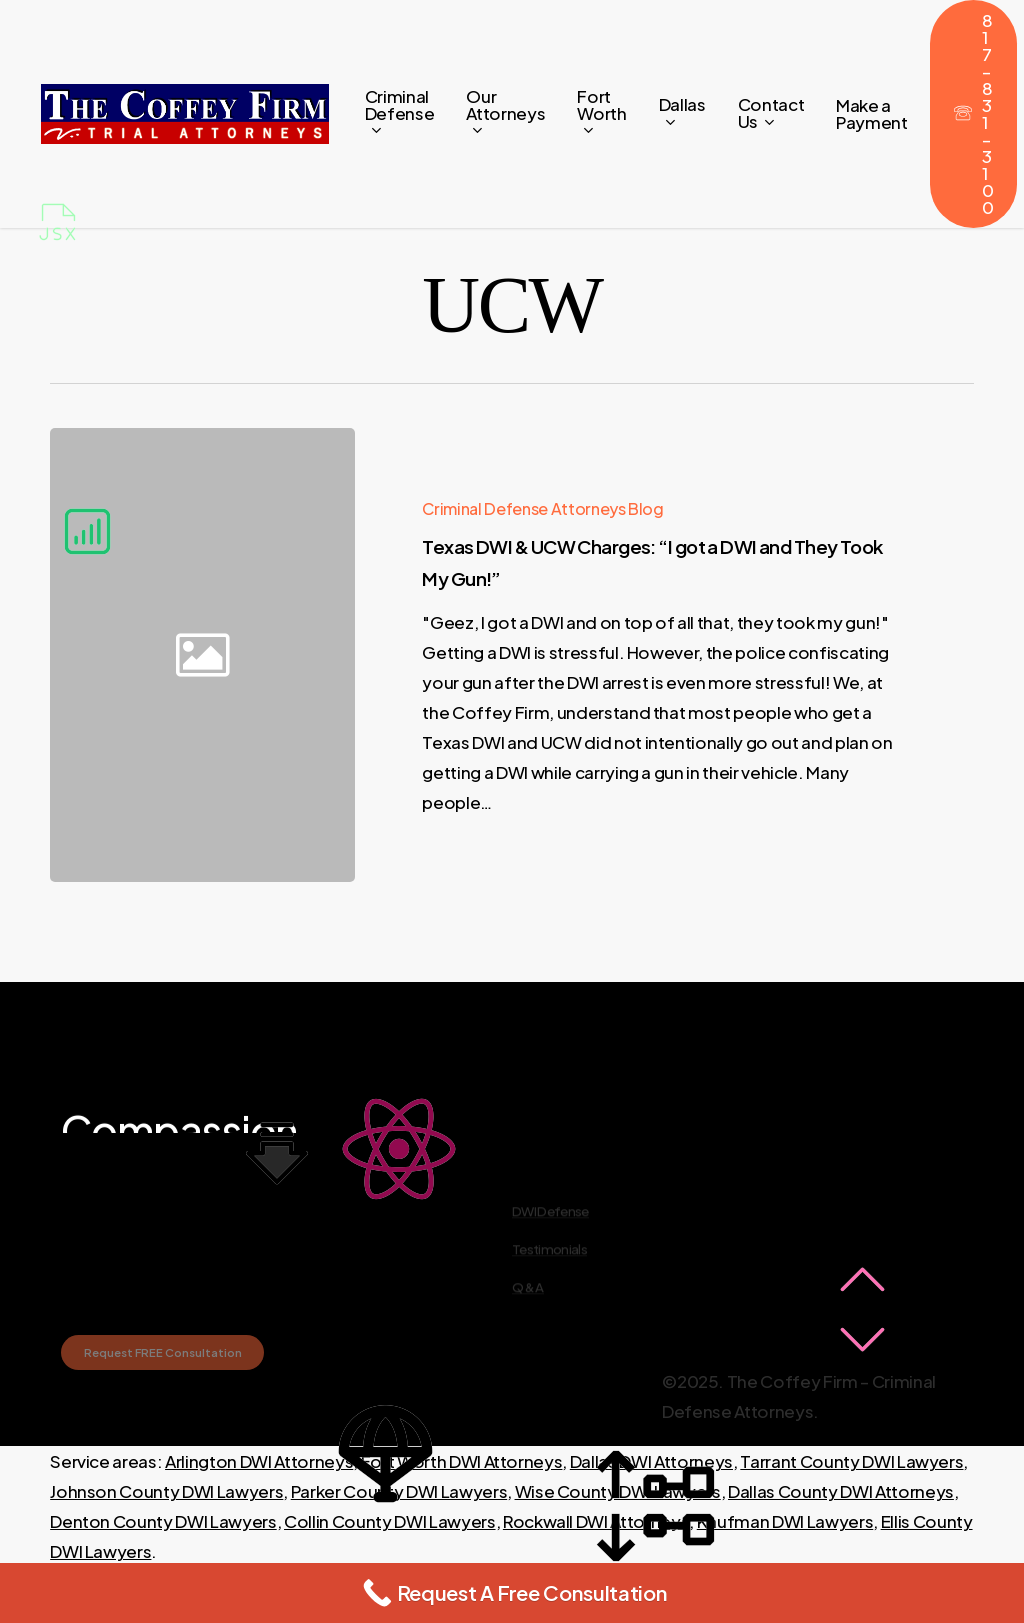 The image size is (1024, 1623). I want to click on React framework or library logo, so click(399, 1149).